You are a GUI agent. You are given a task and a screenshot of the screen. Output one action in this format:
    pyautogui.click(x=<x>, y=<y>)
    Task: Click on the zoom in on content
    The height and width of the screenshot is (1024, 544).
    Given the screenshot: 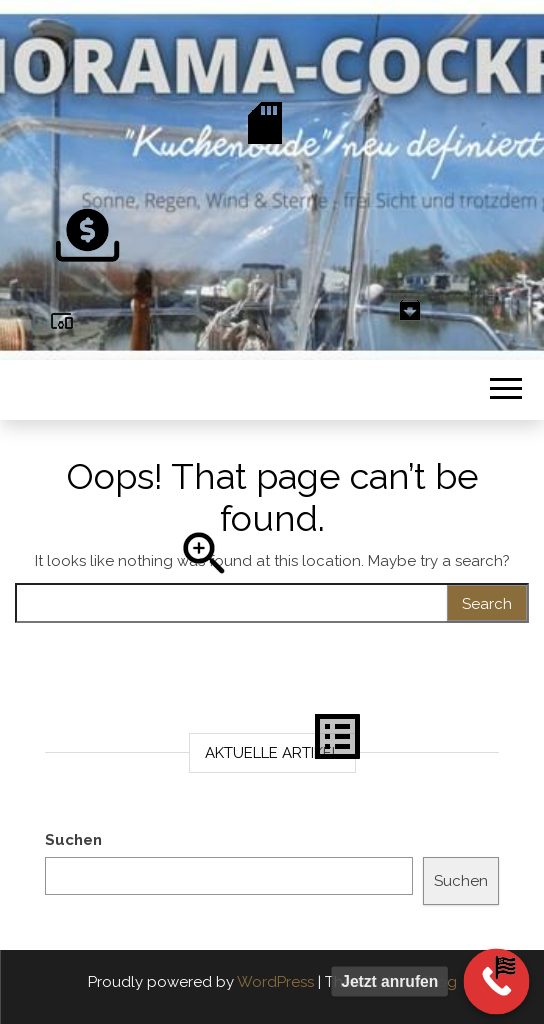 What is the action you would take?
    pyautogui.click(x=205, y=554)
    